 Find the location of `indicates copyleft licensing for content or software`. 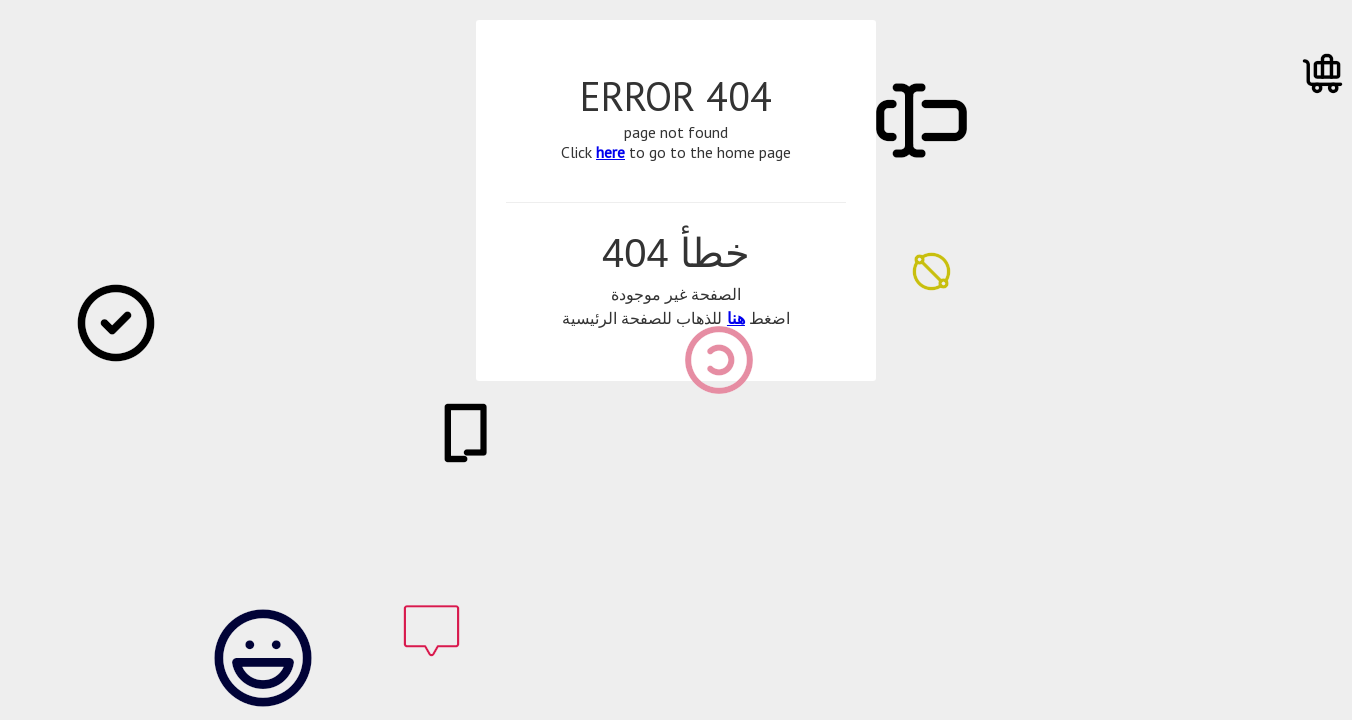

indicates copyleft licensing for content or software is located at coordinates (719, 360).